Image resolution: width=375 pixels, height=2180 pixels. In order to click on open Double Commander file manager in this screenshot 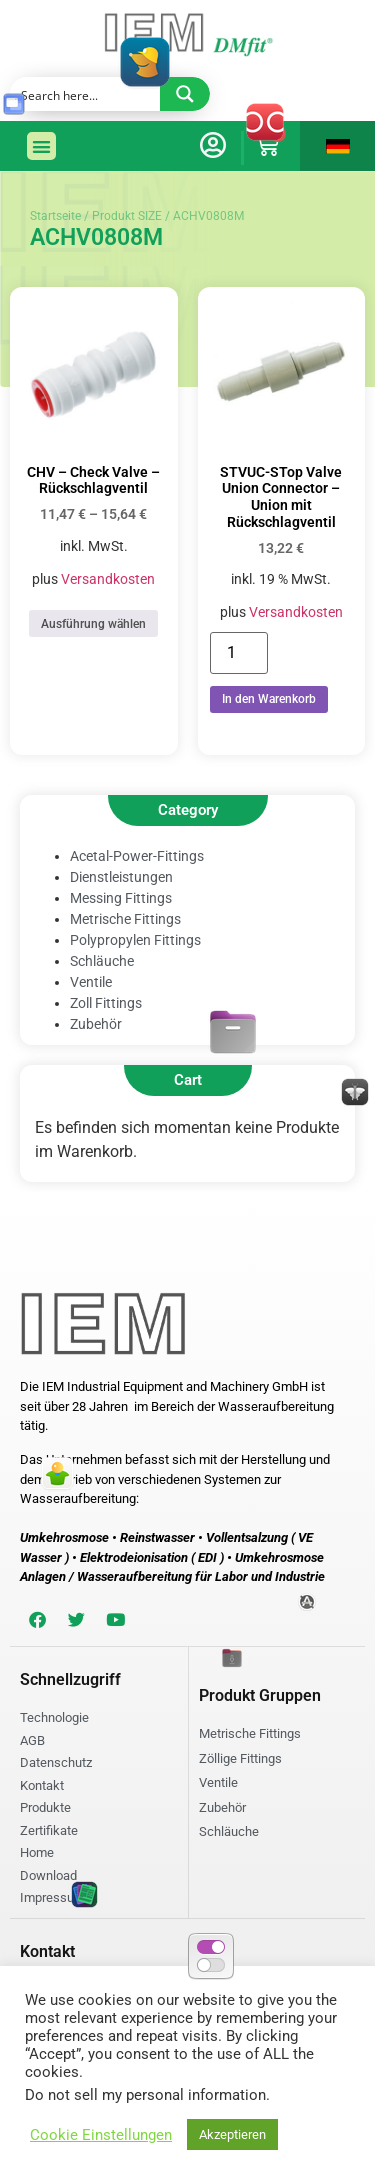, I will do `click(265, 122)`.